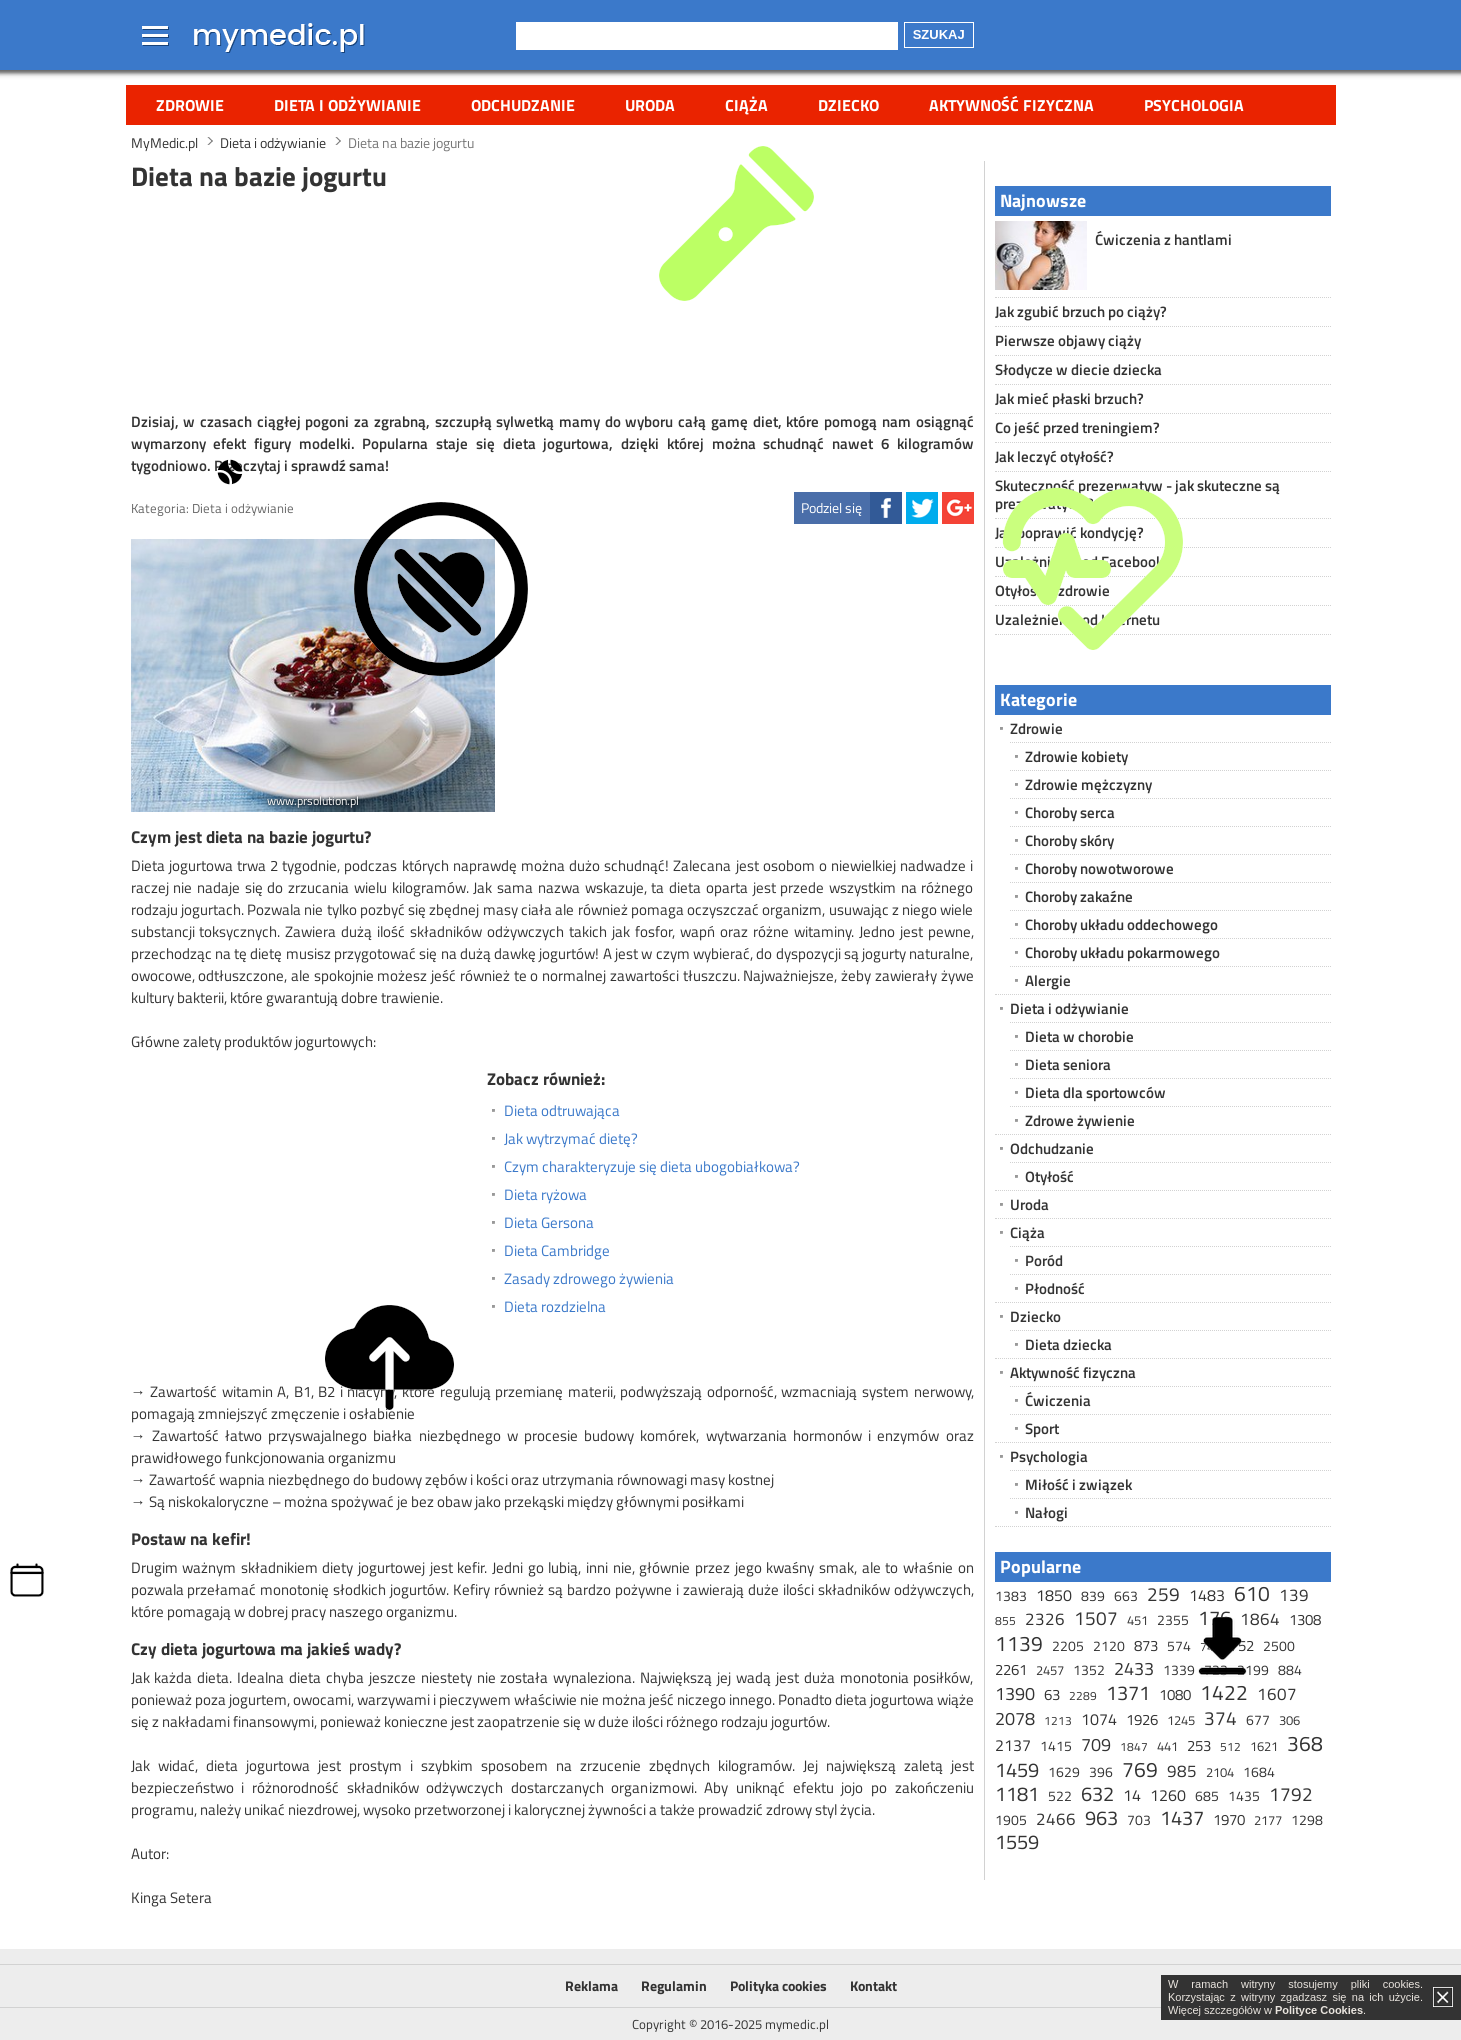  Describe the element at coordinates (736, 223) in the screenshot. I see `turn on device flashlight` at that location.